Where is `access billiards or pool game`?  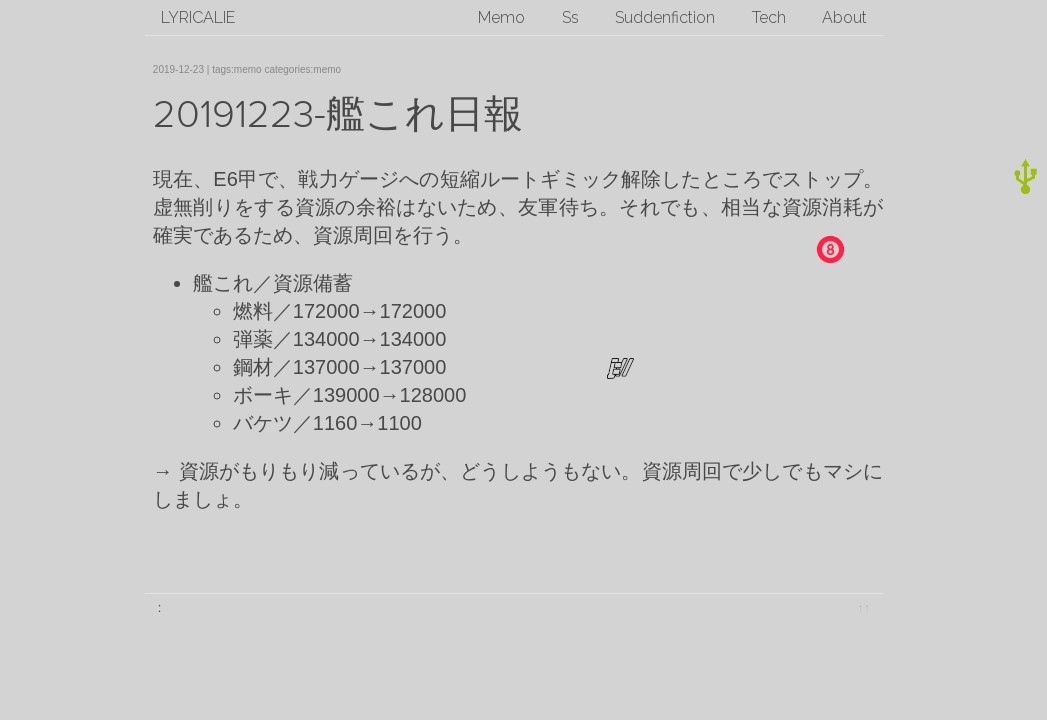 access billiards or pool game is located at coordinates (830, 249).